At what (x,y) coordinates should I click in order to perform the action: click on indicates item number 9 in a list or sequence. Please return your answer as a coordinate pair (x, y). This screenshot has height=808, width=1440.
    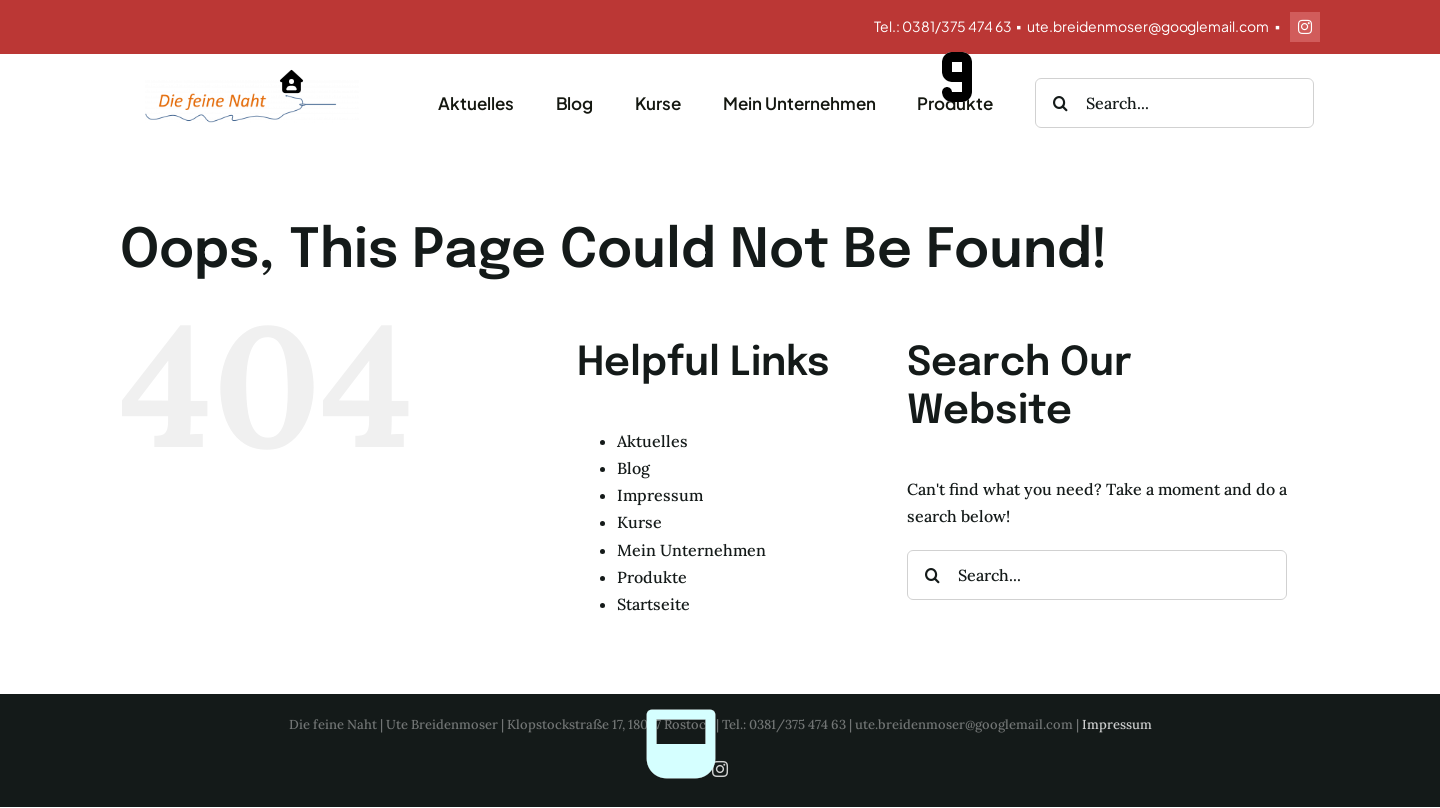
    Looking at the image, I should click on (957, 77).